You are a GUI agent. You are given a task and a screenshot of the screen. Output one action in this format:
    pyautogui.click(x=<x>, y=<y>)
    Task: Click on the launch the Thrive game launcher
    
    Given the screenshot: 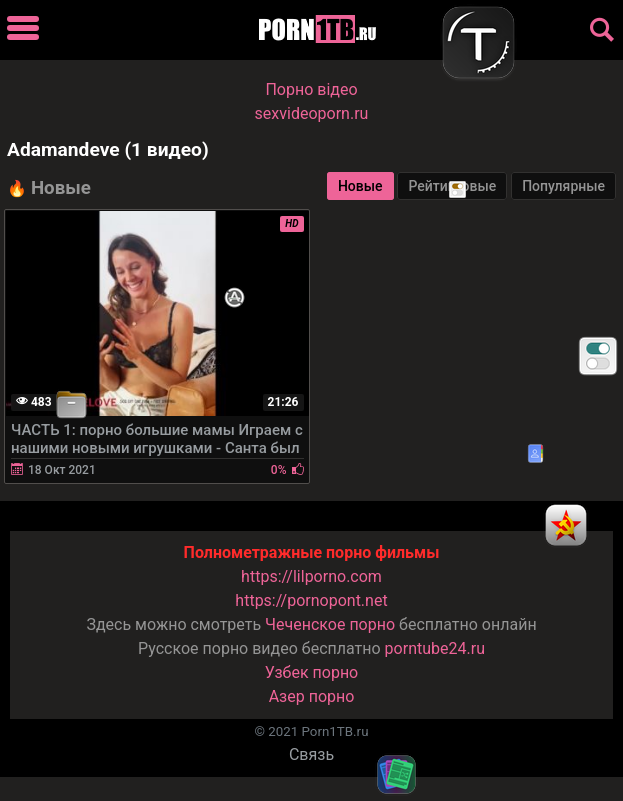 What is the action you would take?
    pyautogui.click(x=478, y=42)
    